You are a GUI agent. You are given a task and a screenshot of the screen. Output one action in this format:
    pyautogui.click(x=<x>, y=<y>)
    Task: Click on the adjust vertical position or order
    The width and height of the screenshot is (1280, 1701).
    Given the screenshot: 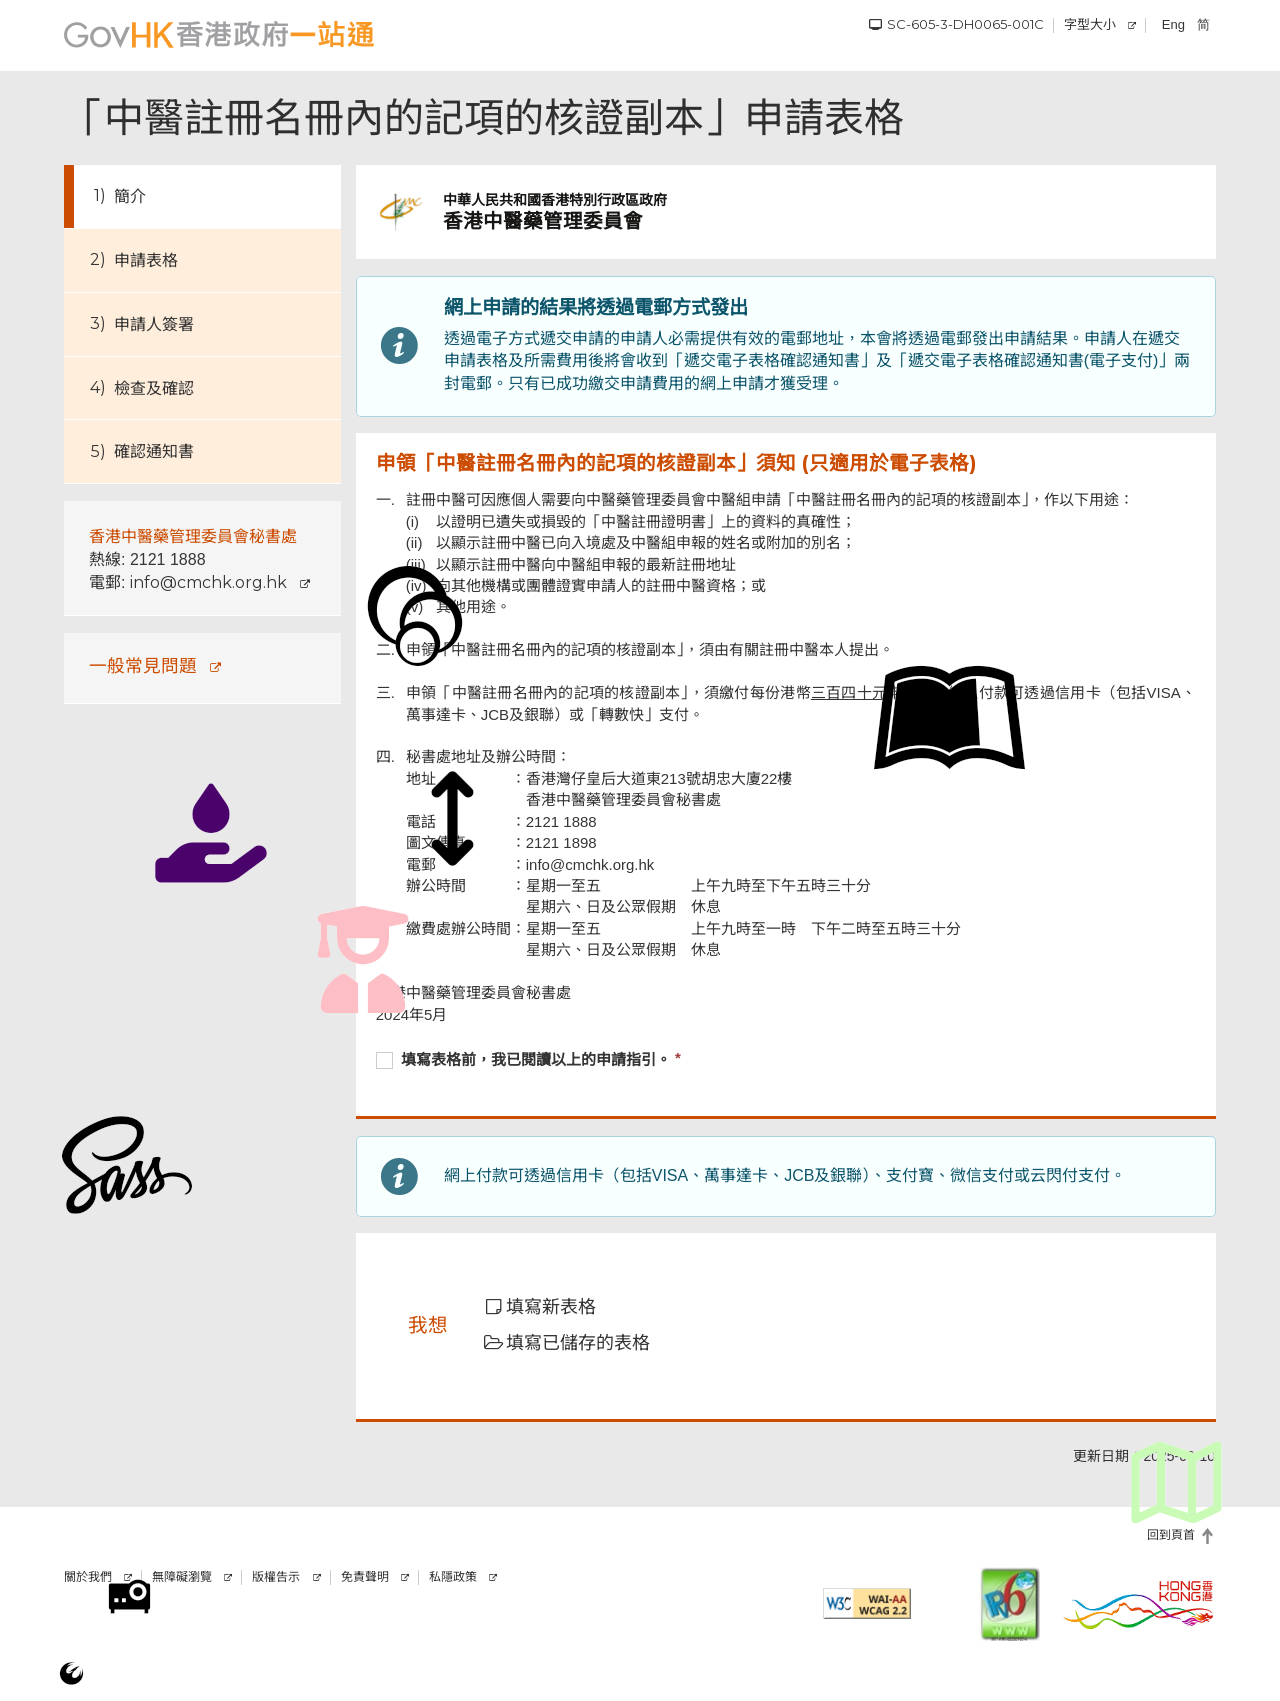 What is the action you would take?
    pyautogui.click(x=452, y=818)
    